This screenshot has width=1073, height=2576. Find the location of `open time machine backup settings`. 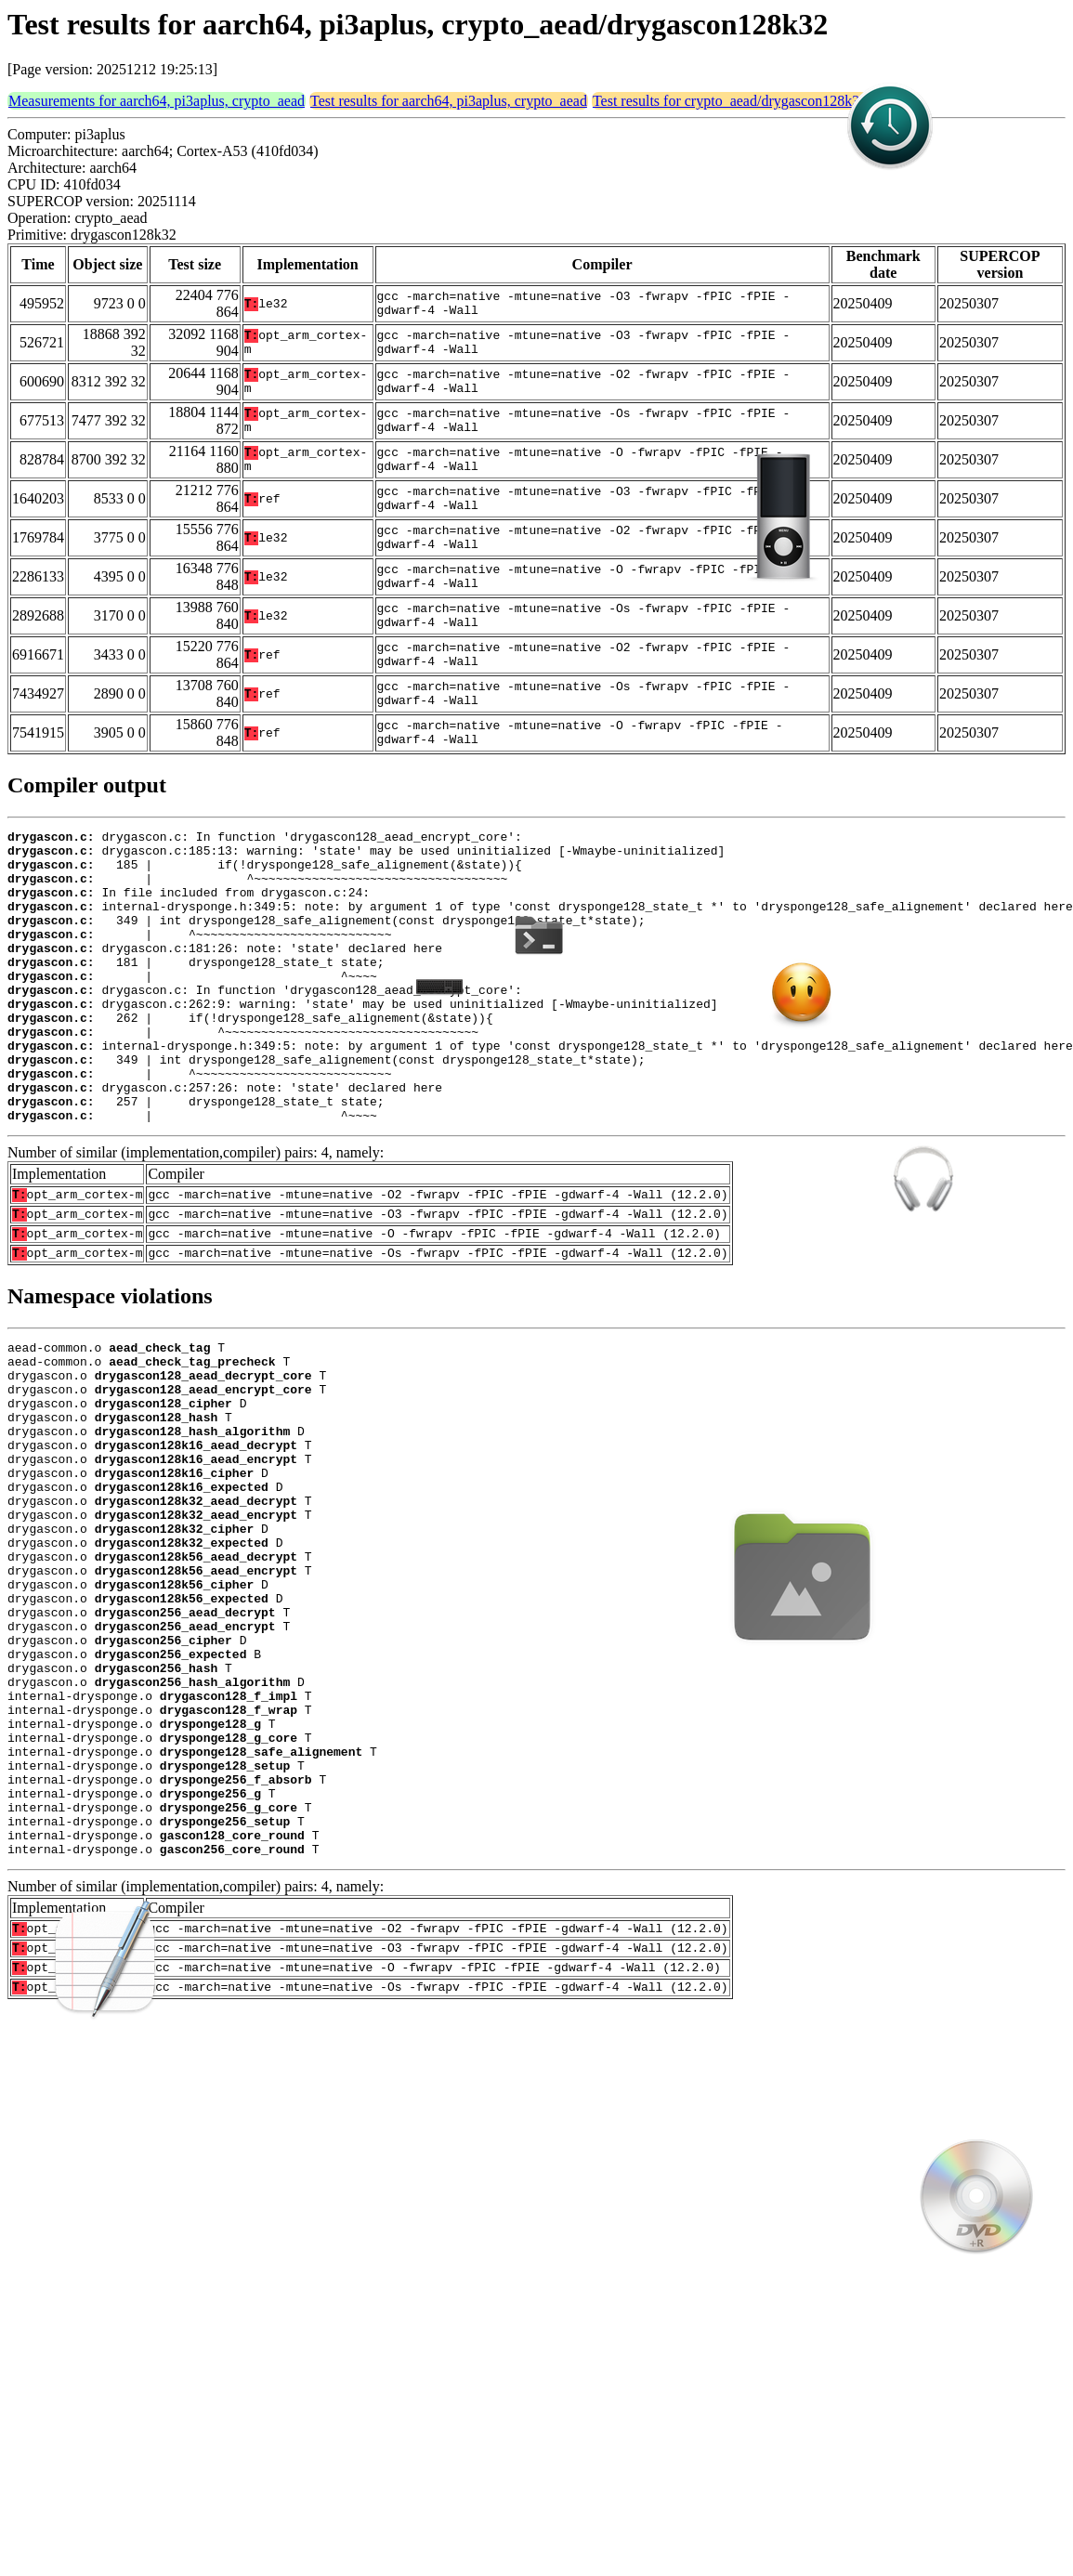

open time machine backup settings is located at coordinates (890, 125).